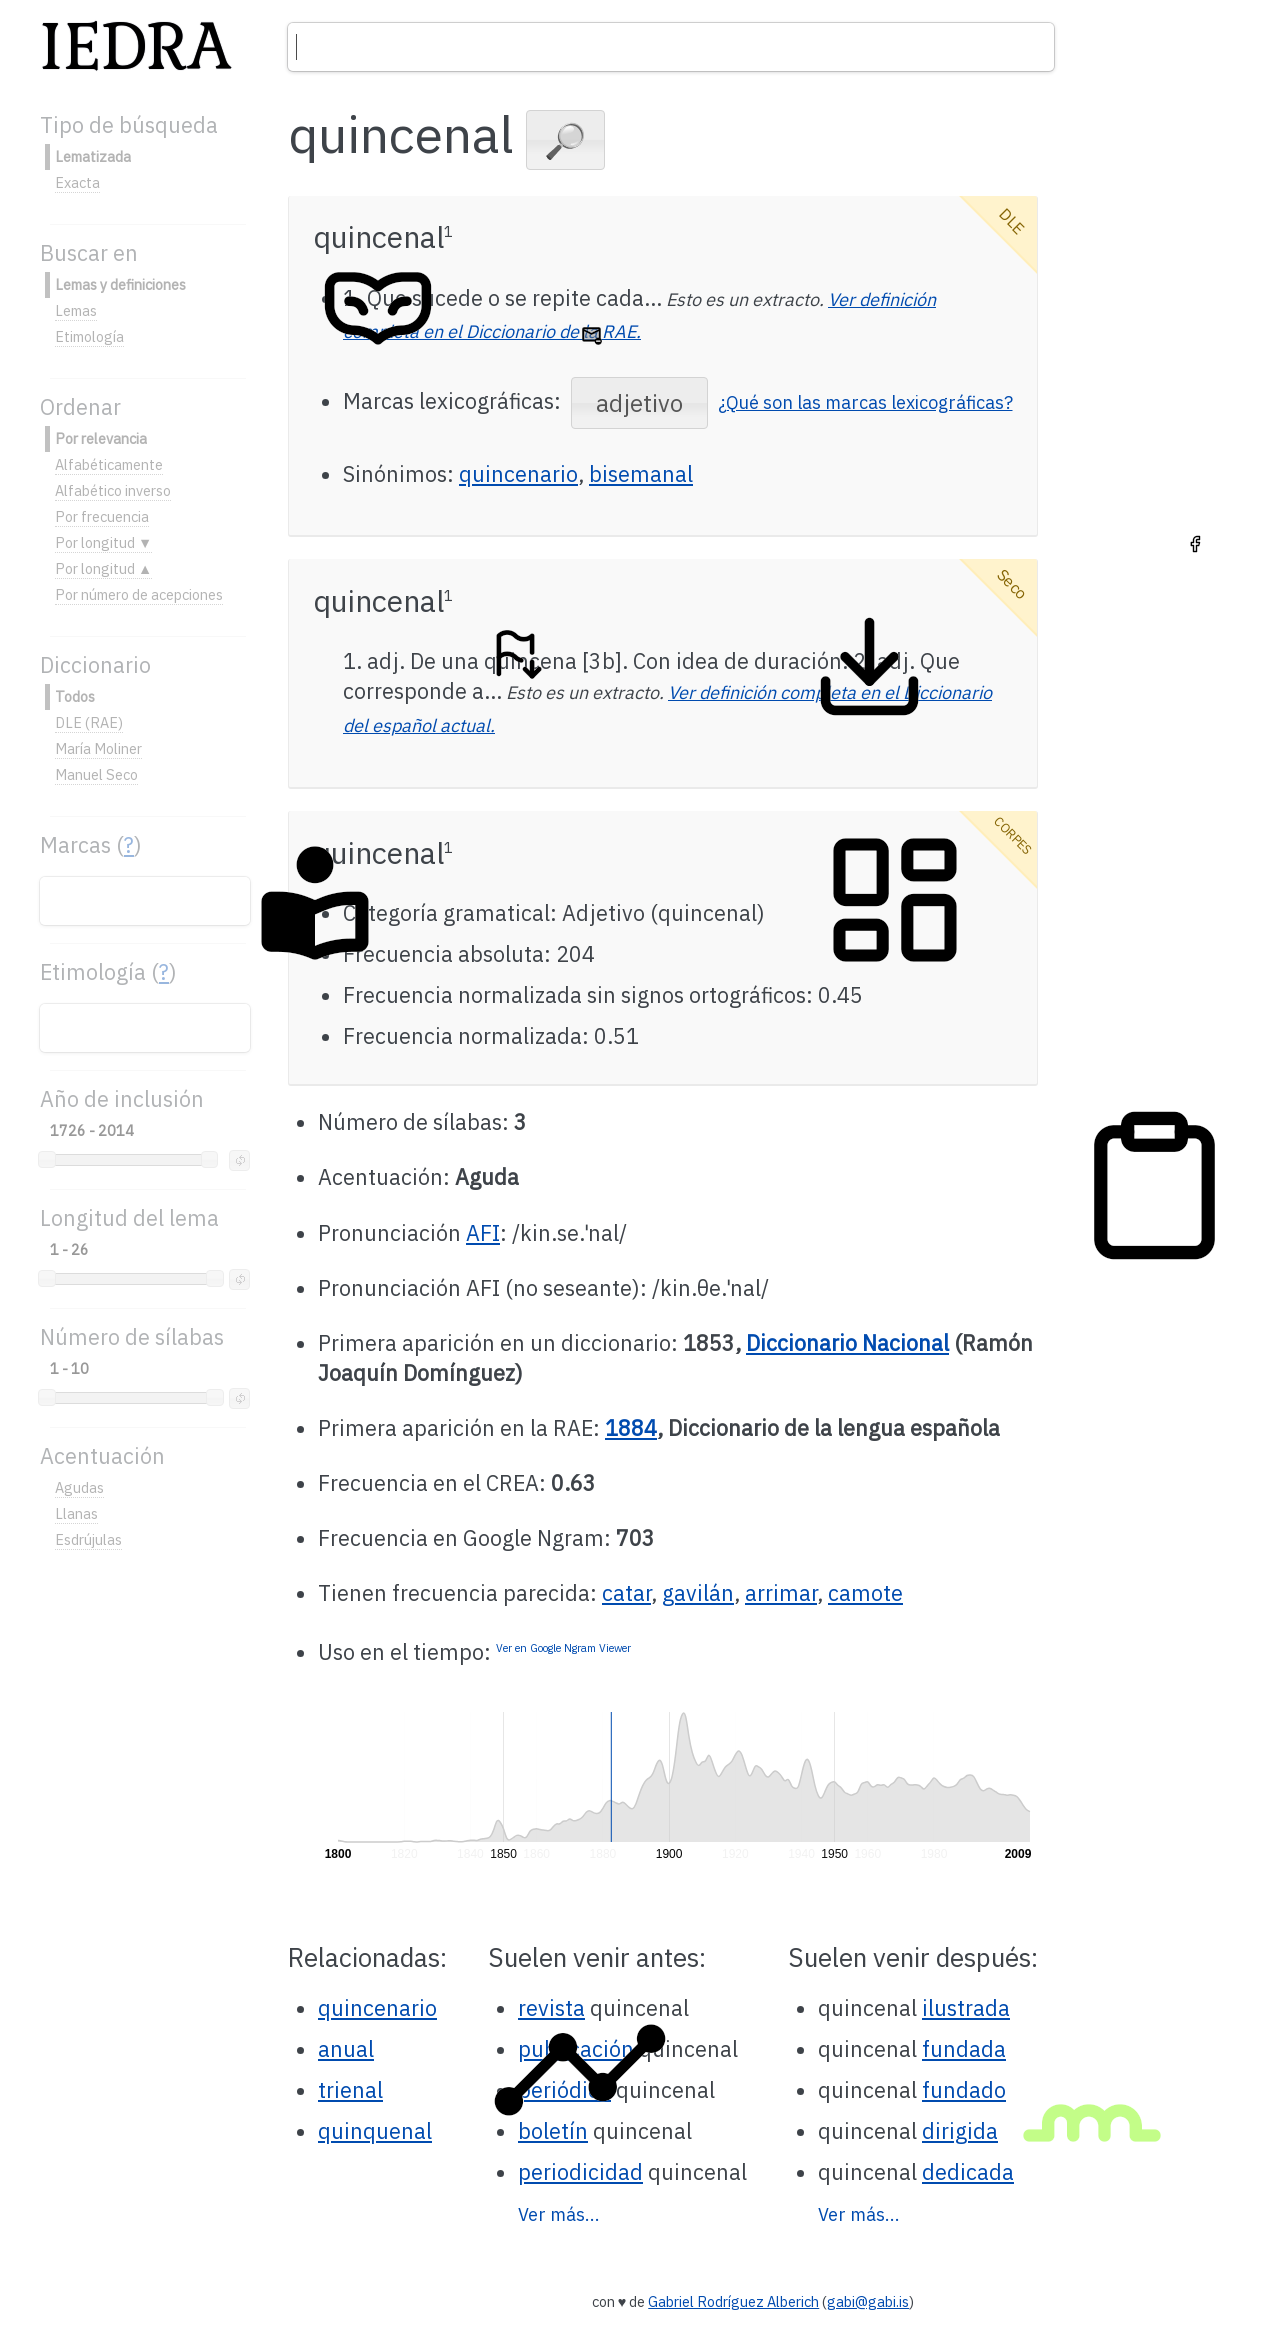 This screenshot has height=2331, width=1280. What do you see at coordinates (315, 905) in the screenshot?
I see `open reading mode or e-reader view` at bounding box center [315, 905].